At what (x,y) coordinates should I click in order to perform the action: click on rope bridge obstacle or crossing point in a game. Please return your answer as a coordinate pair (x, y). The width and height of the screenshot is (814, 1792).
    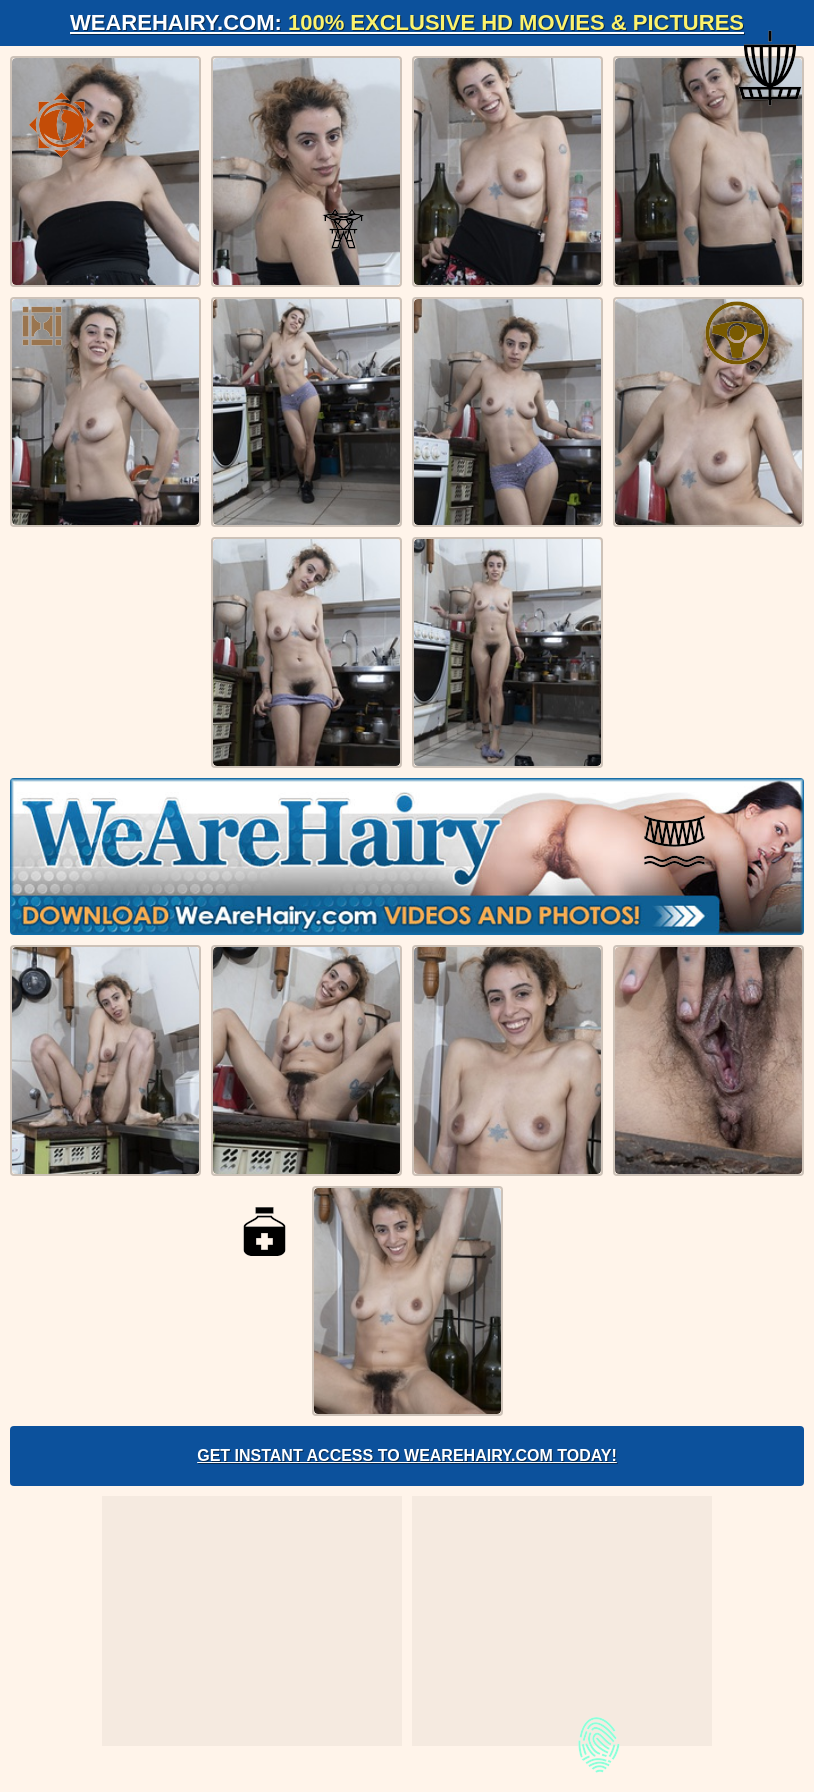
    Looking at the image, I should click on (674, 838).